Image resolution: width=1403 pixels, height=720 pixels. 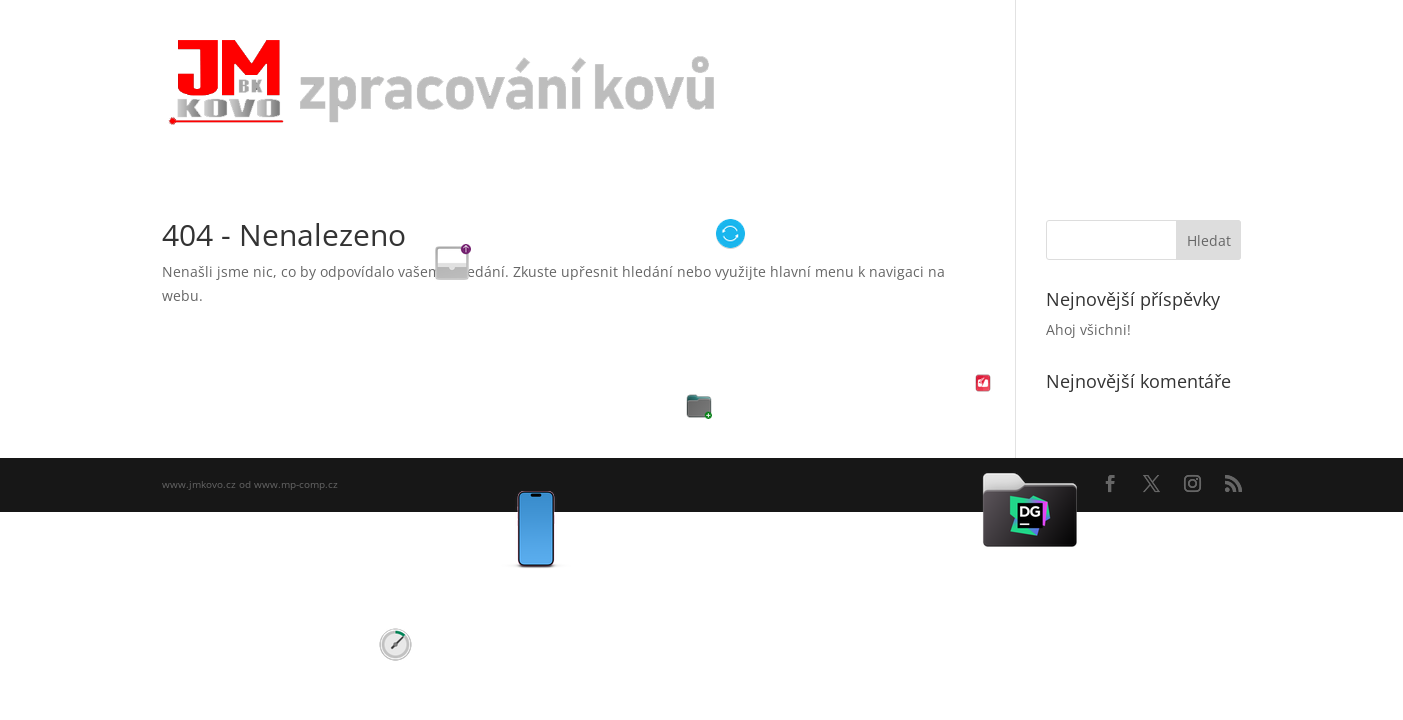 What do you see at coordinates (730, 233) in the screenshot?
I see `file is currently syncing with Insync cloud storage` at bounding box center [730, 233].